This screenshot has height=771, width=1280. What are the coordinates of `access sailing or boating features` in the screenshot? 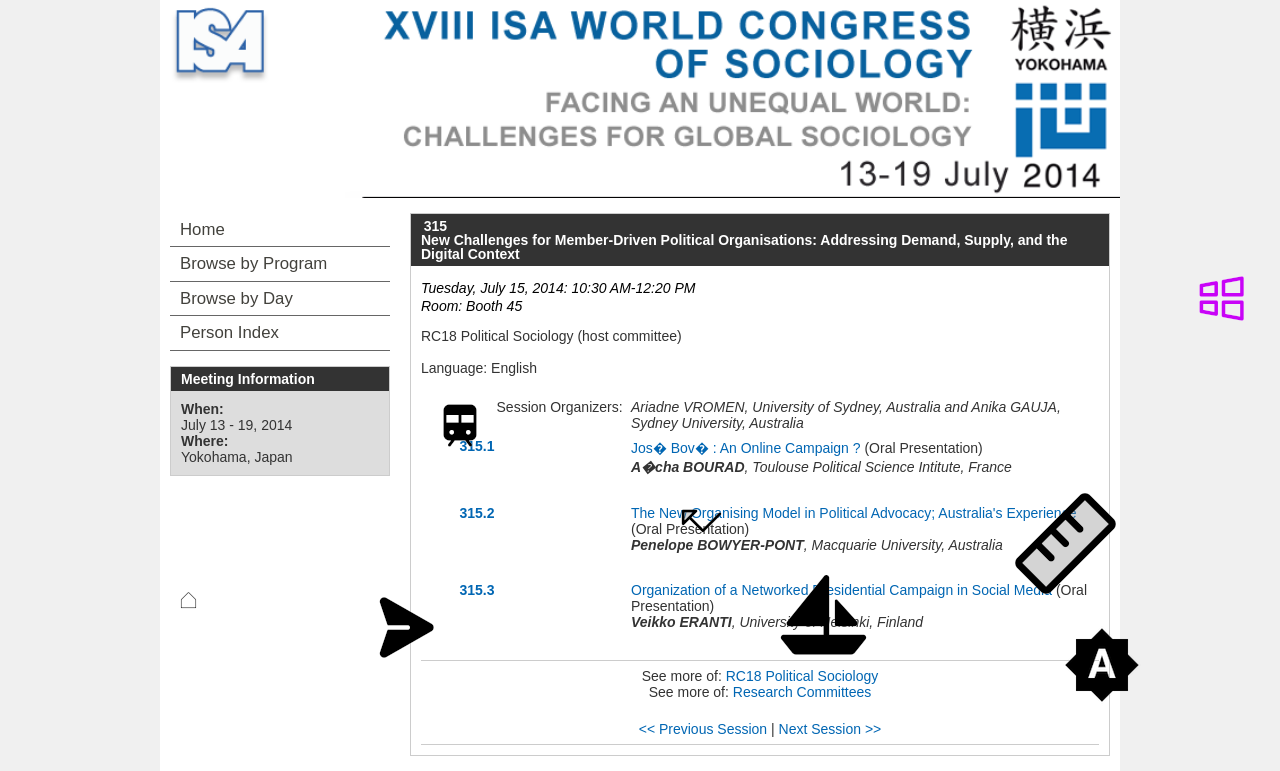 It's located at (823, 620).